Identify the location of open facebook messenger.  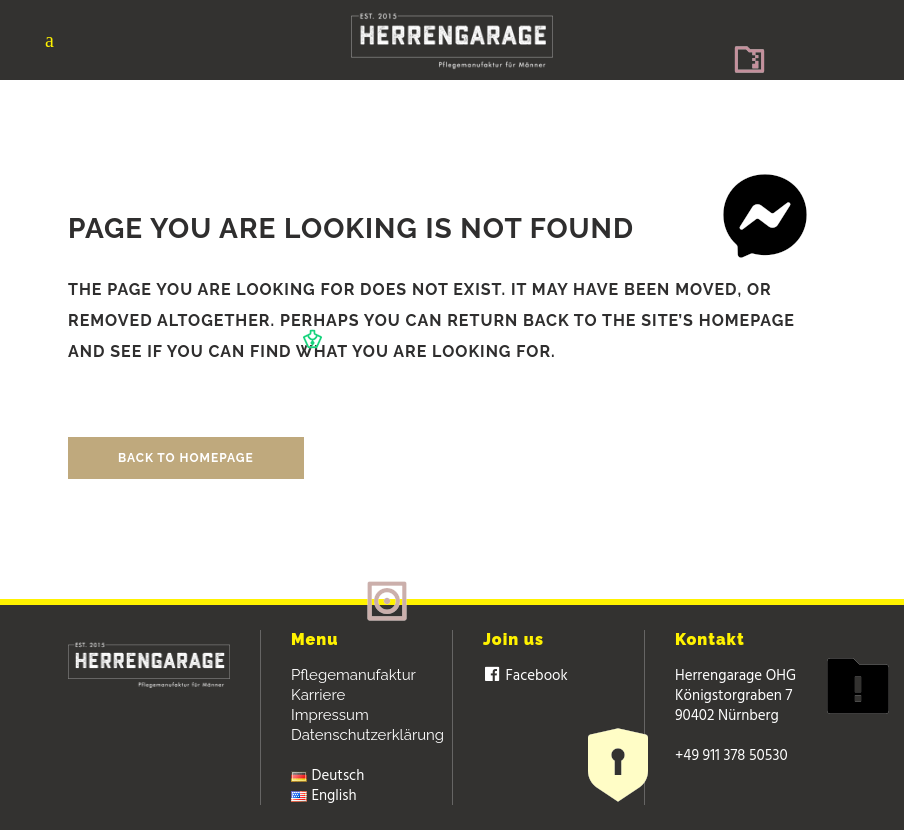
(765, 216).